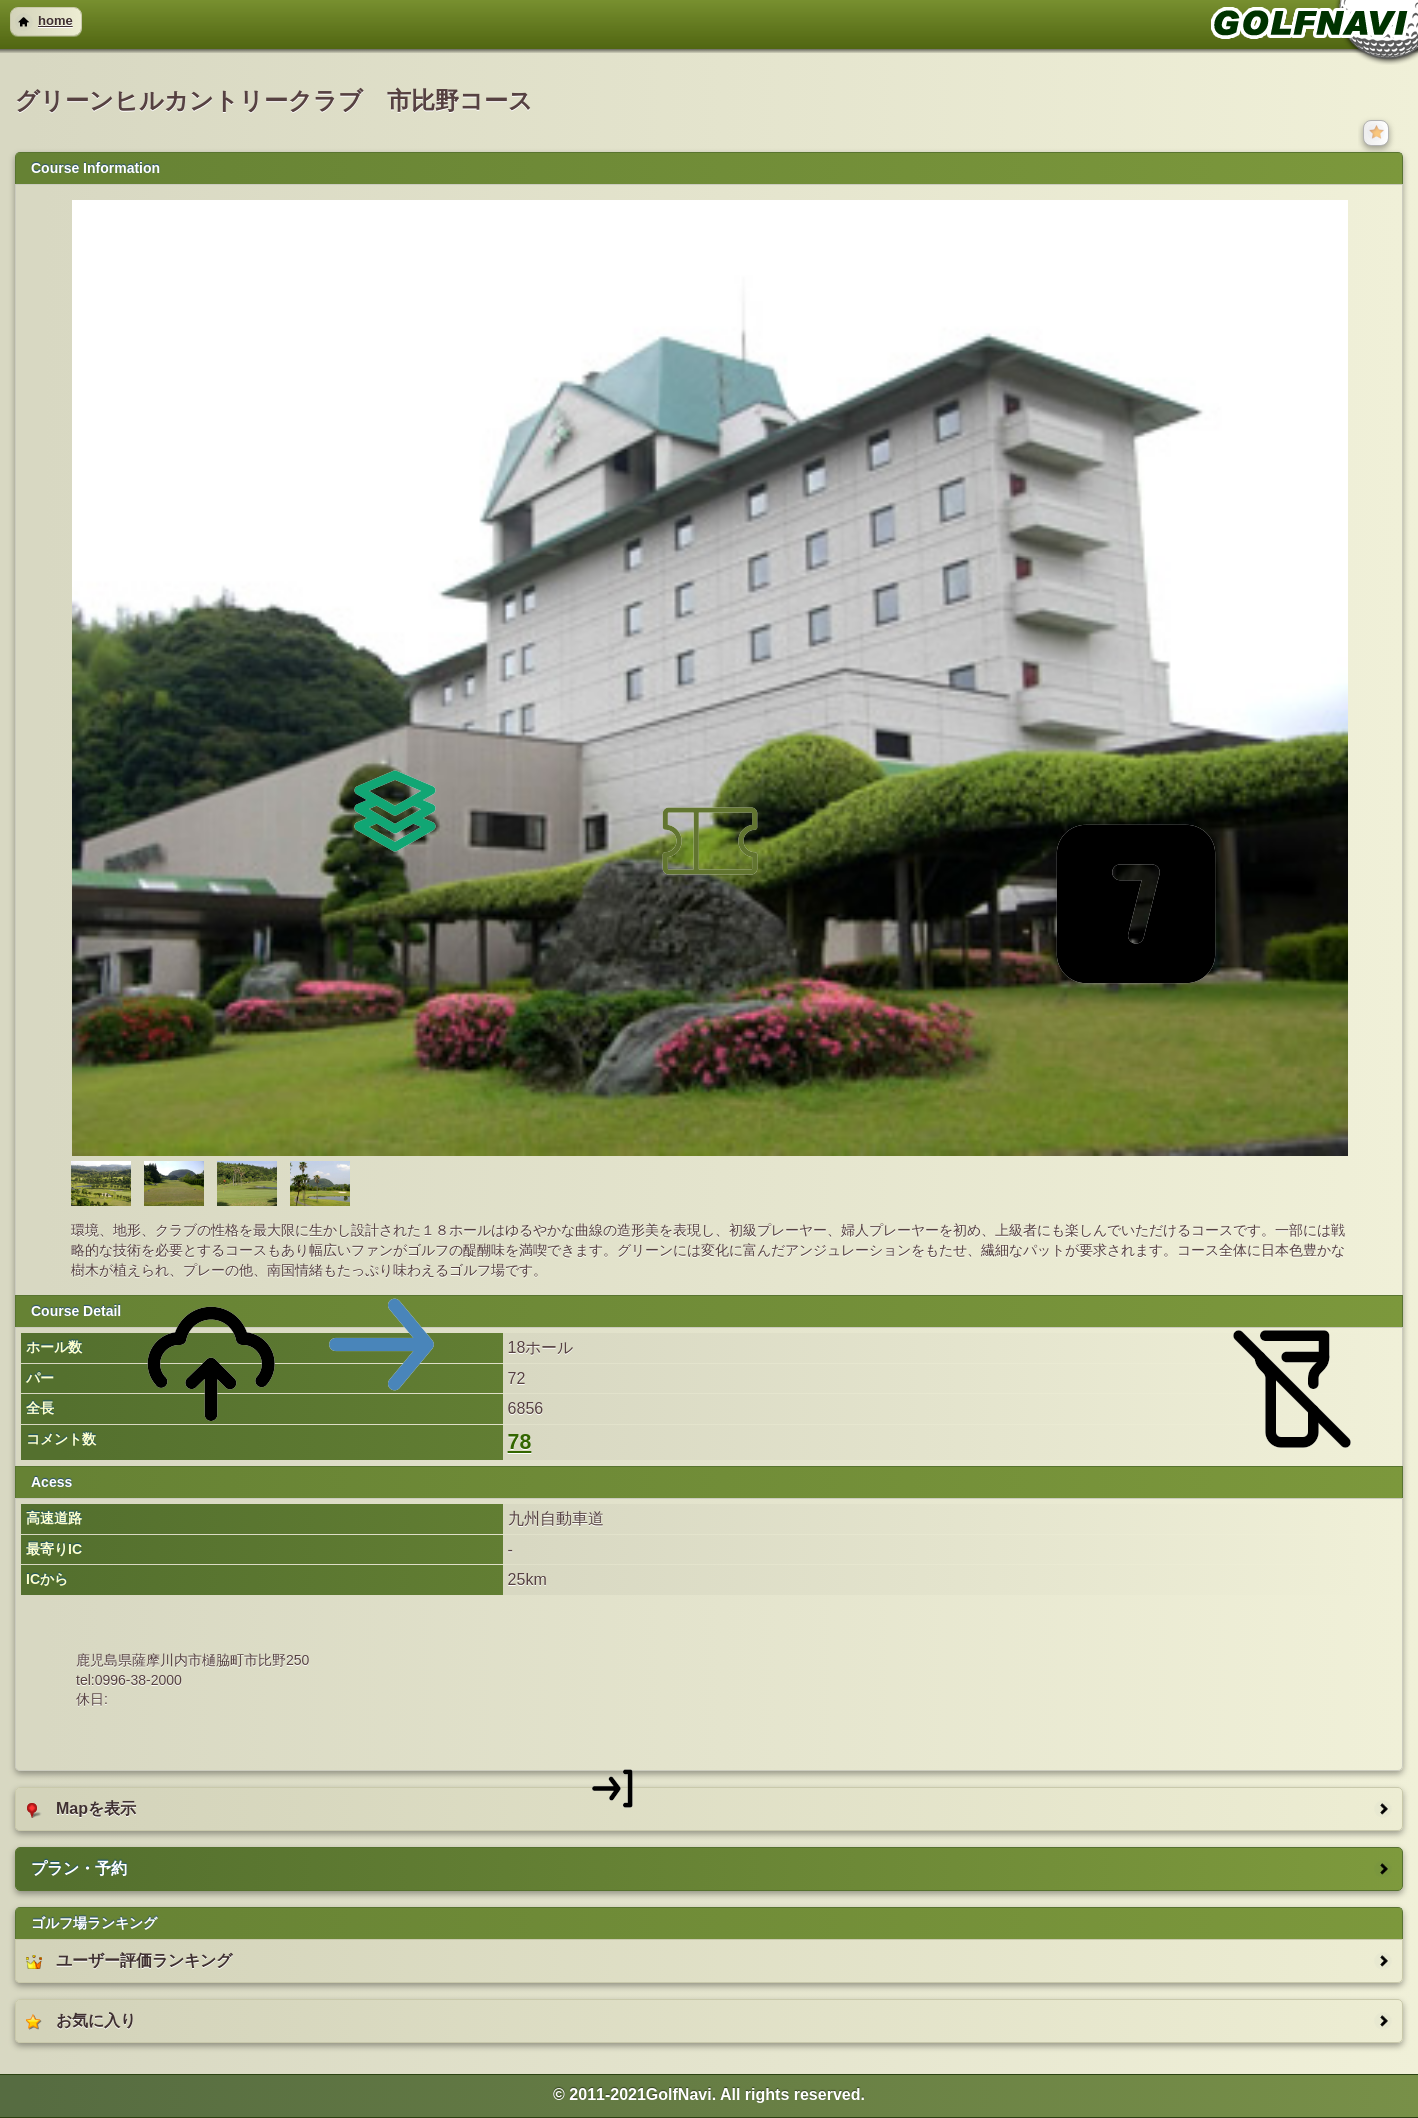 Image resolution: width=1418 pixels, height=2118 pixels. Describe the element at coordinates (211, 1364) in the screenshot. I see `upload file to cloud storage` at that location.